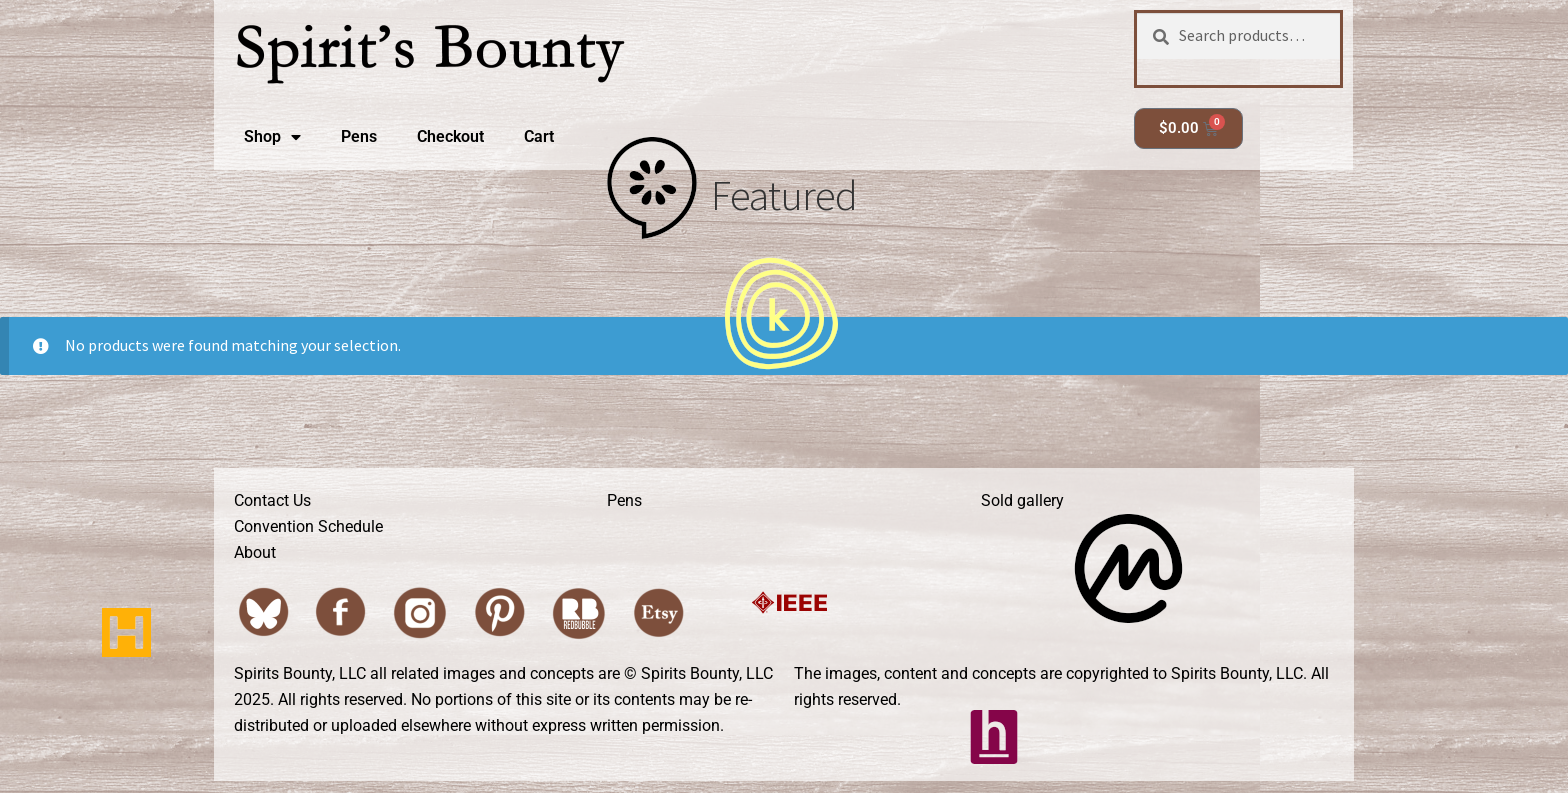 This screenshot has width=1568, height=793. Describe the element at coordinates (1128, 568) in the screenshot. I see `open CoinMarketCap app` at that location.